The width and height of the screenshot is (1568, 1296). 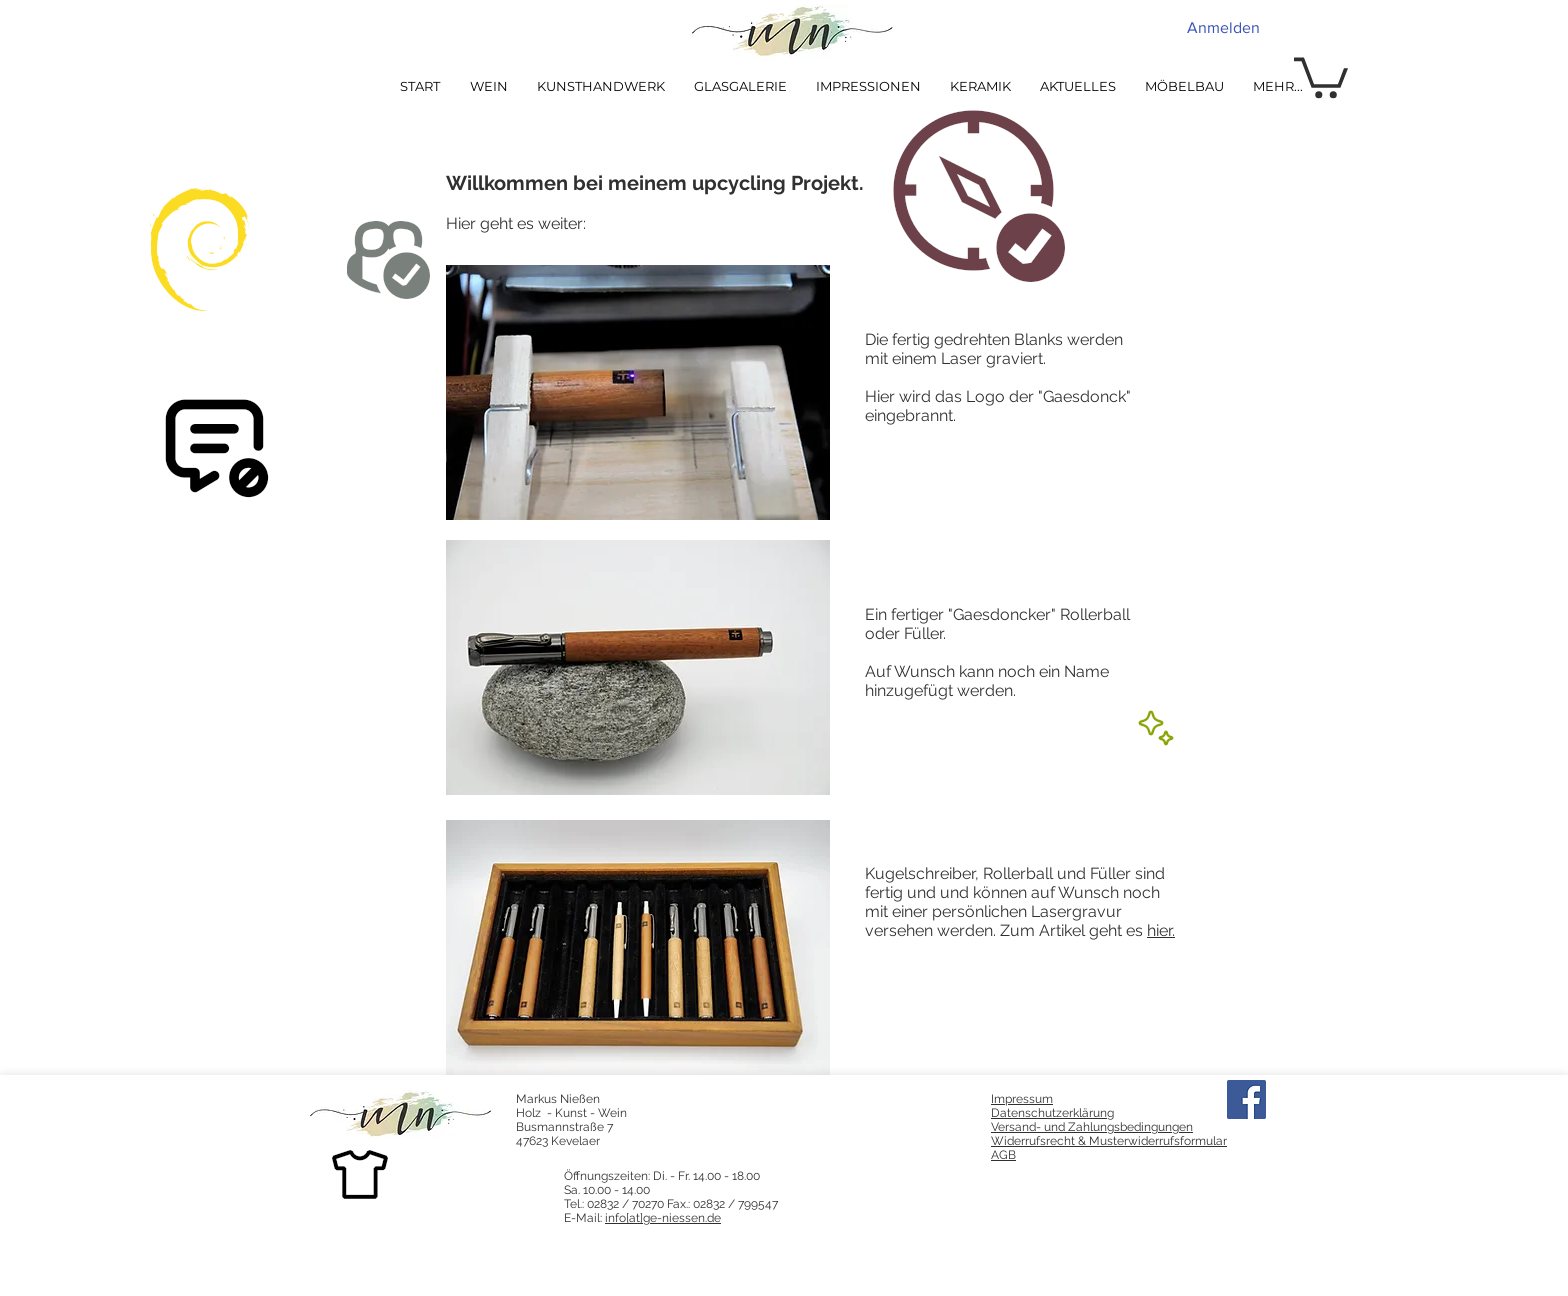 What do you see at coordinates (388, 257) in the screenshot?
I see `github copilot connection successful` at bounding box center [388, 257].